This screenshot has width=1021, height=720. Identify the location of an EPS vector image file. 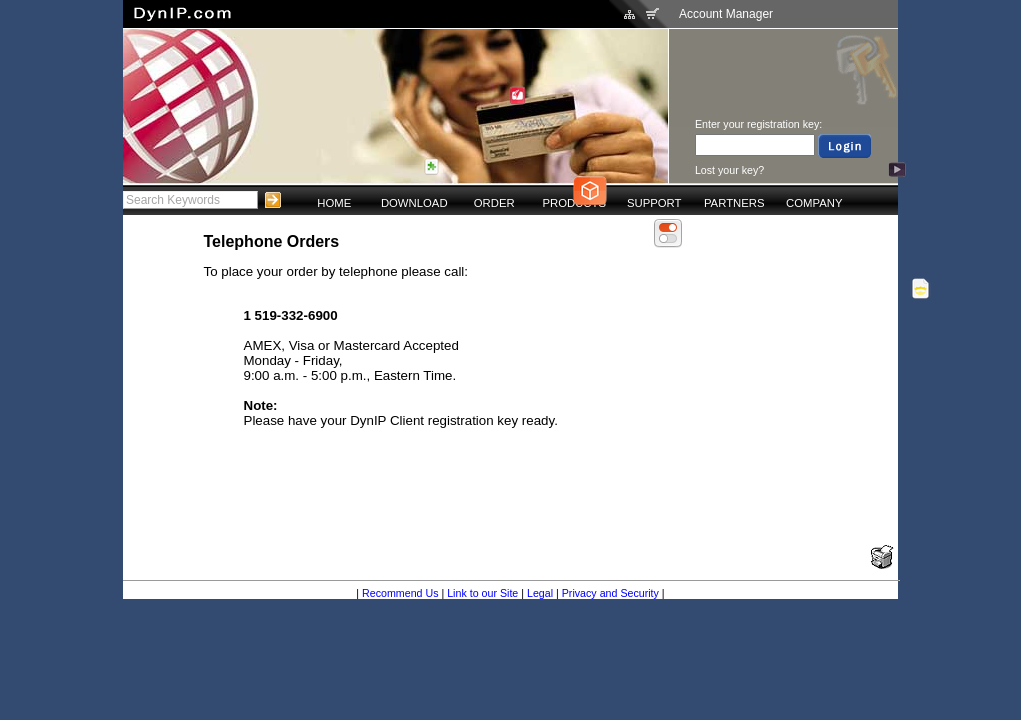
(517, 95).